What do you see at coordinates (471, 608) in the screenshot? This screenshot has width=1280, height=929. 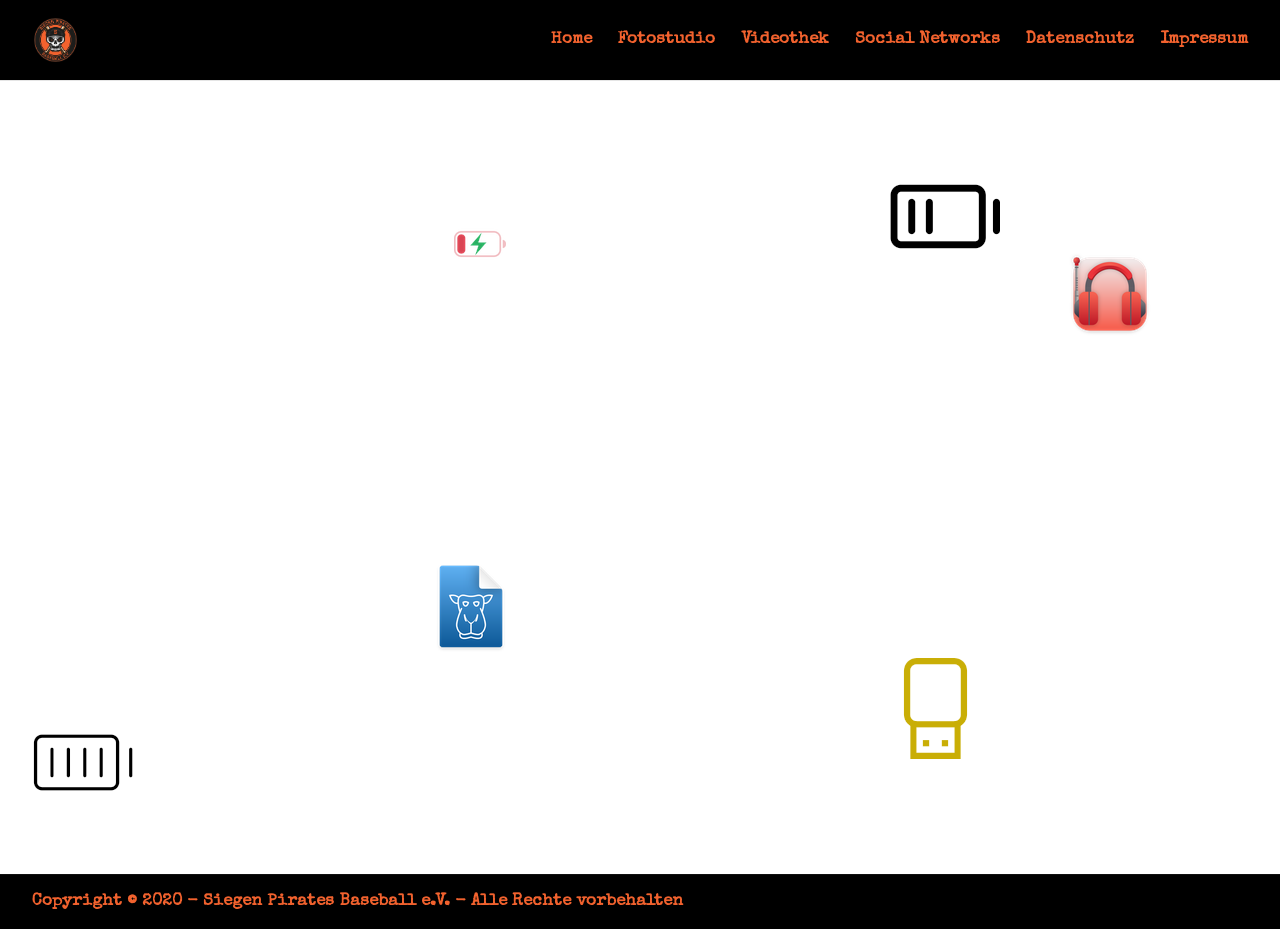 I see `a perl script or programming file` at bounding box center [471, 608].